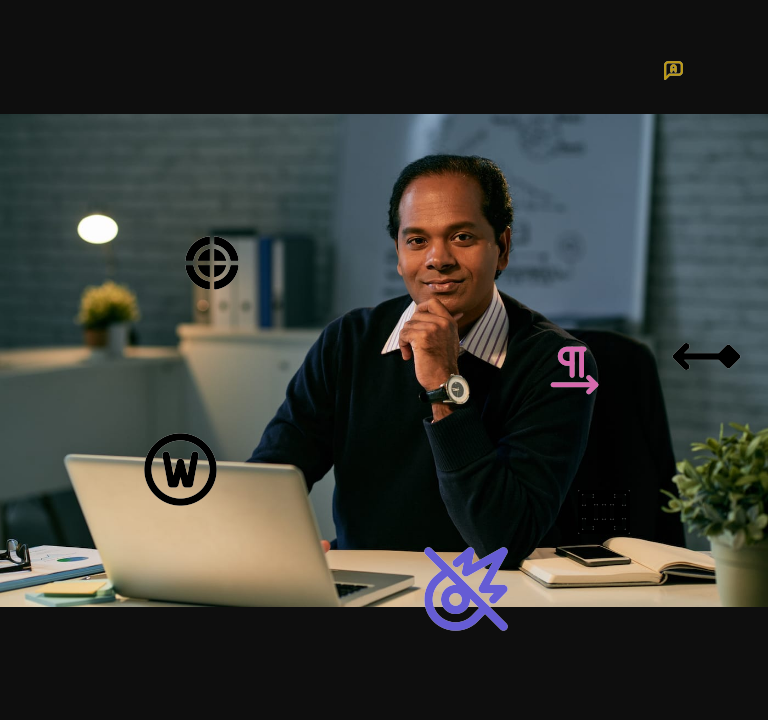 This screenshot has width=768, height=720. I want to click on laundry care symbol indicating wash dry setting, so click(180, 469).